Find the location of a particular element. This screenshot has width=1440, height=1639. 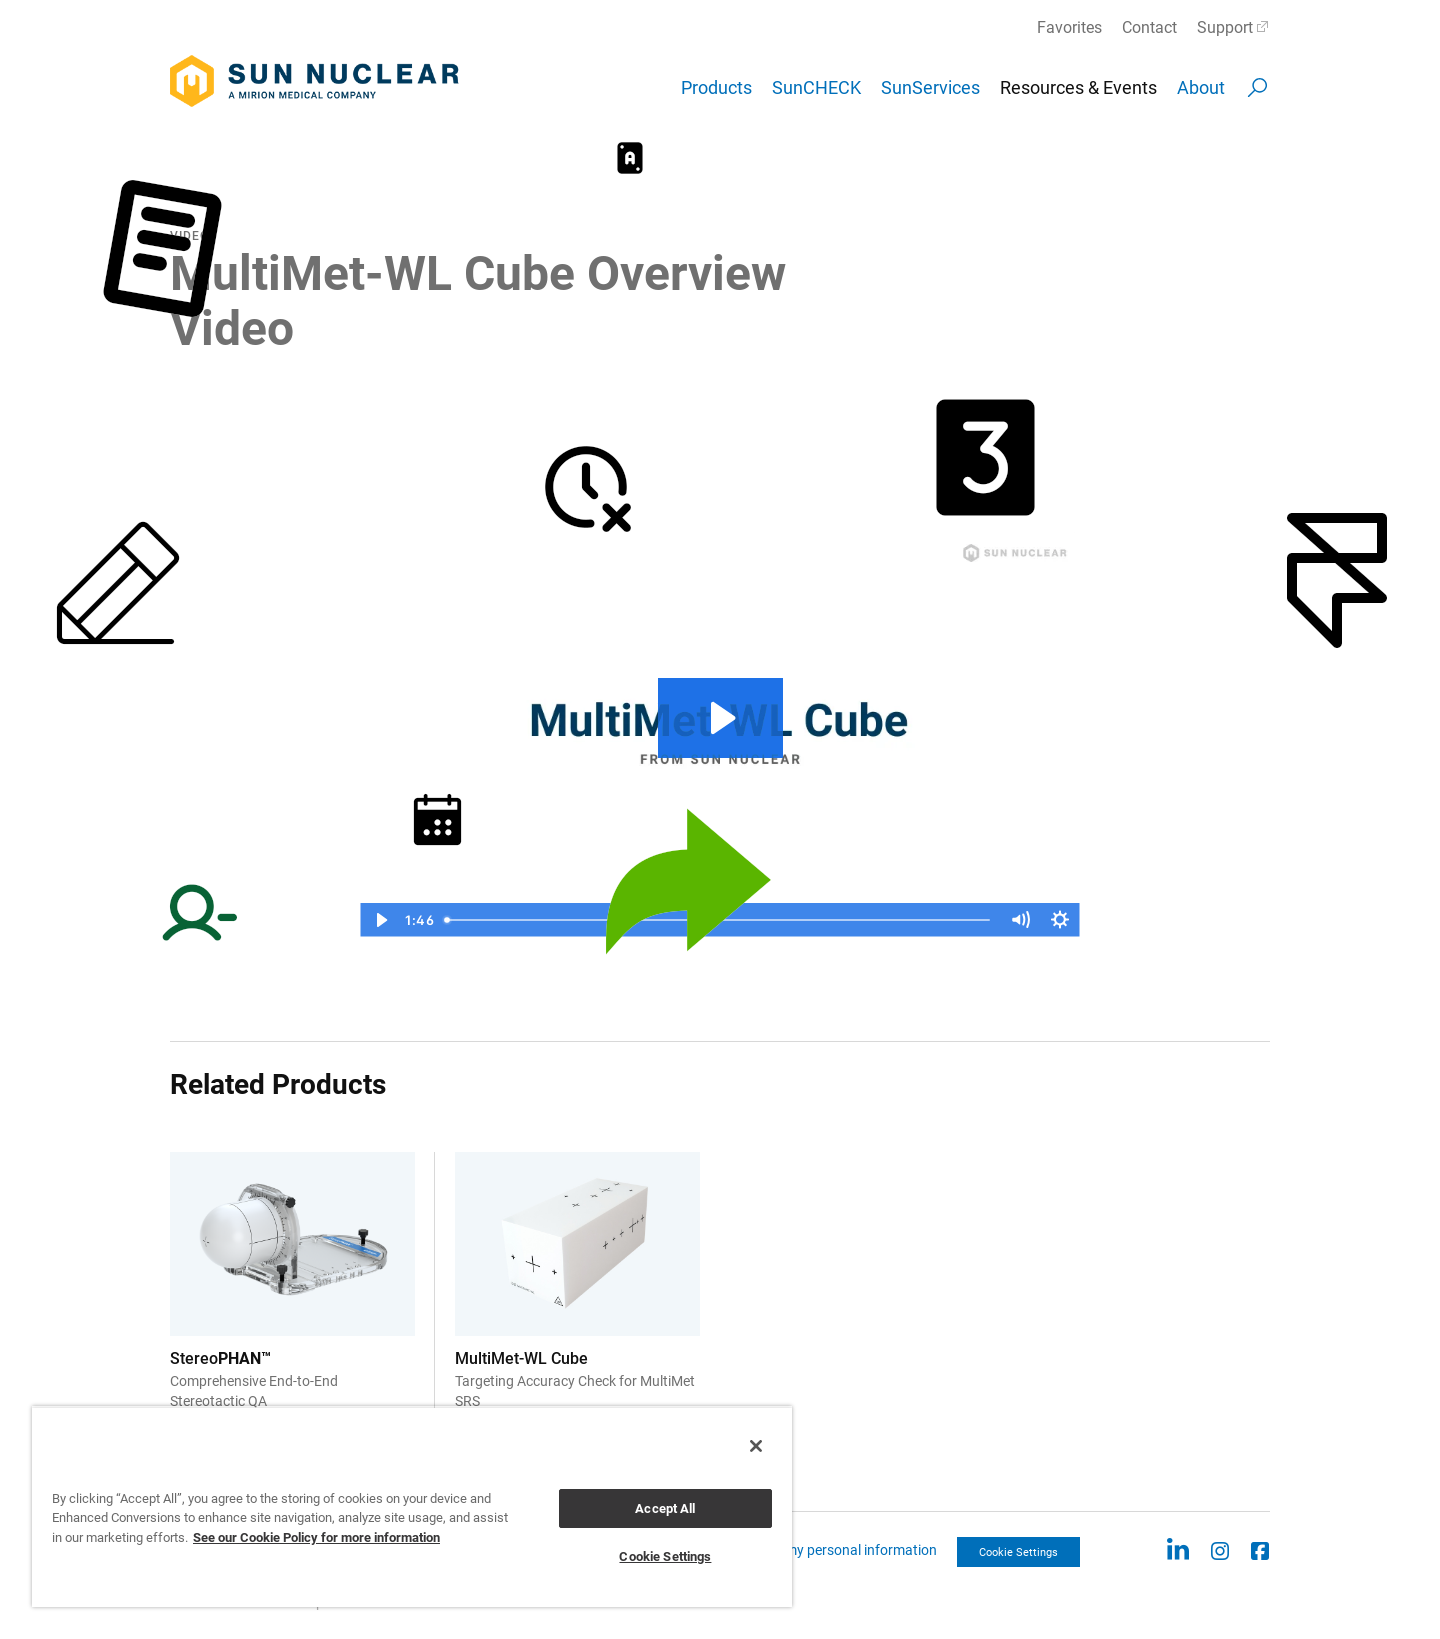

edit text or content is located at coordinates (115, 585).